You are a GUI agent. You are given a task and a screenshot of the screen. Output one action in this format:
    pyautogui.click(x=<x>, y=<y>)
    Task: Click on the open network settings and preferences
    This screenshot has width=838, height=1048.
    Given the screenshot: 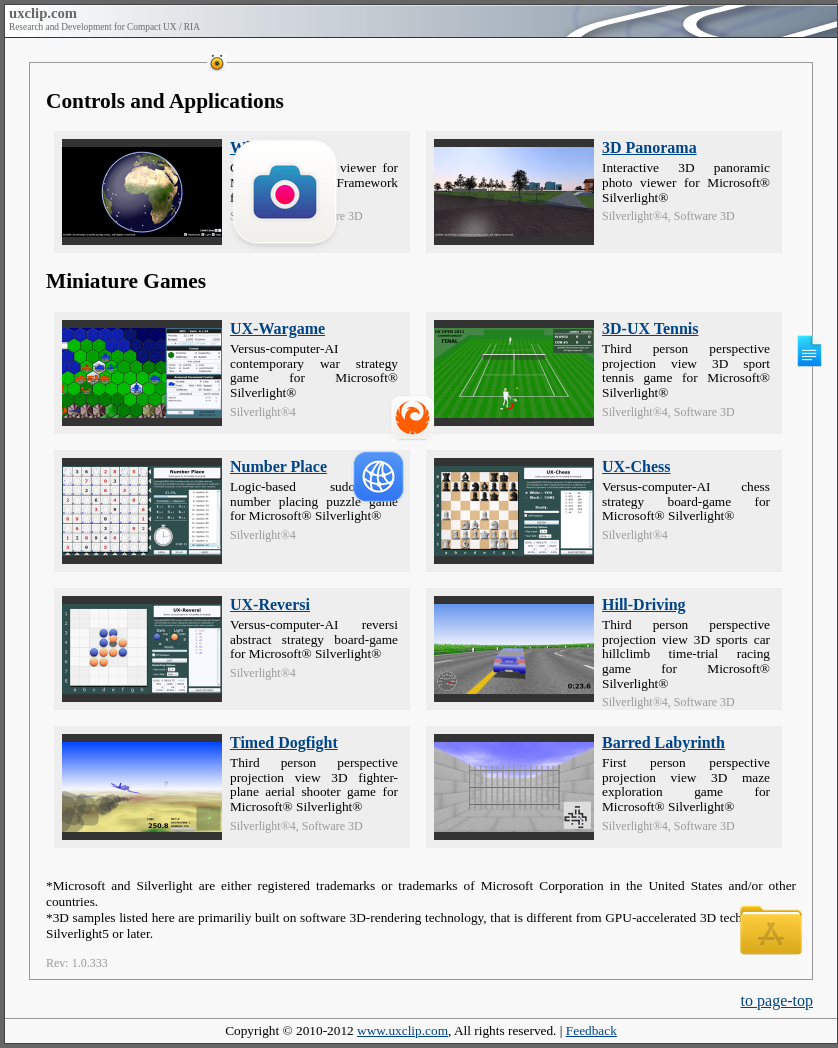 What is the action you would take?
    pyautogui.click(x=378, y=477)
    